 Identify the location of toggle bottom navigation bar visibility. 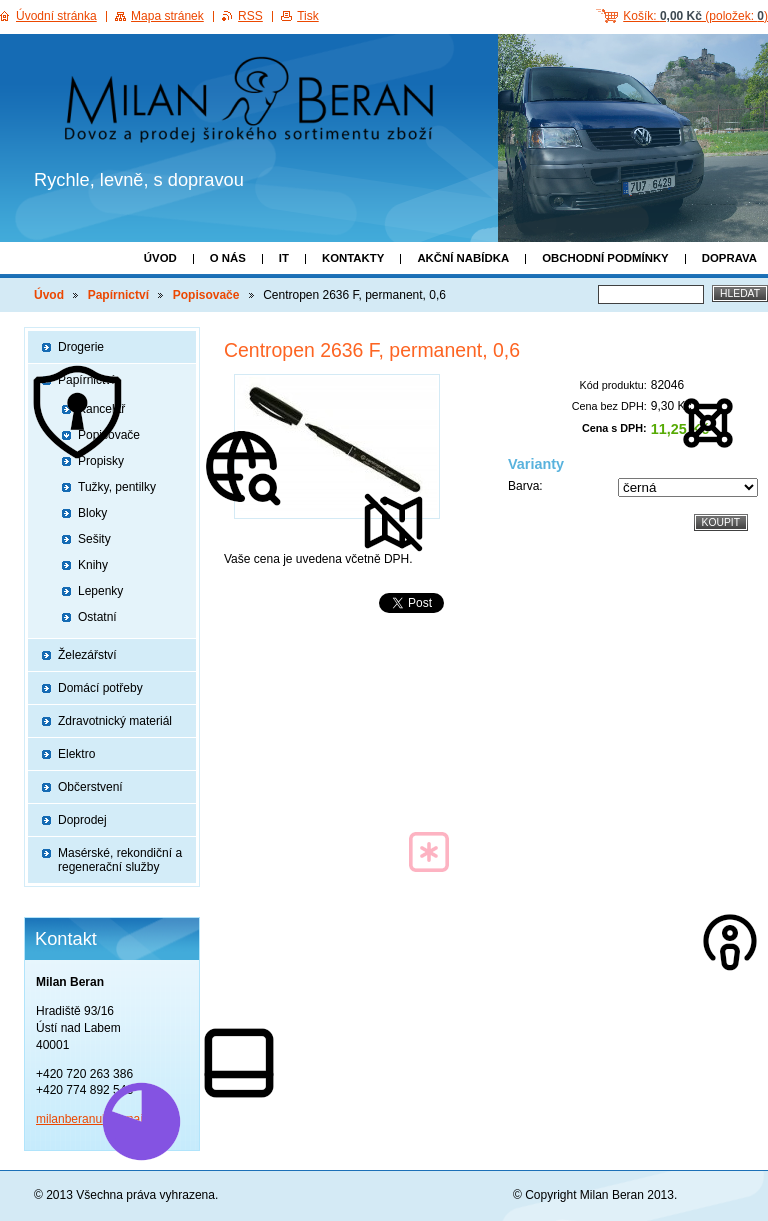
(239, 1063).